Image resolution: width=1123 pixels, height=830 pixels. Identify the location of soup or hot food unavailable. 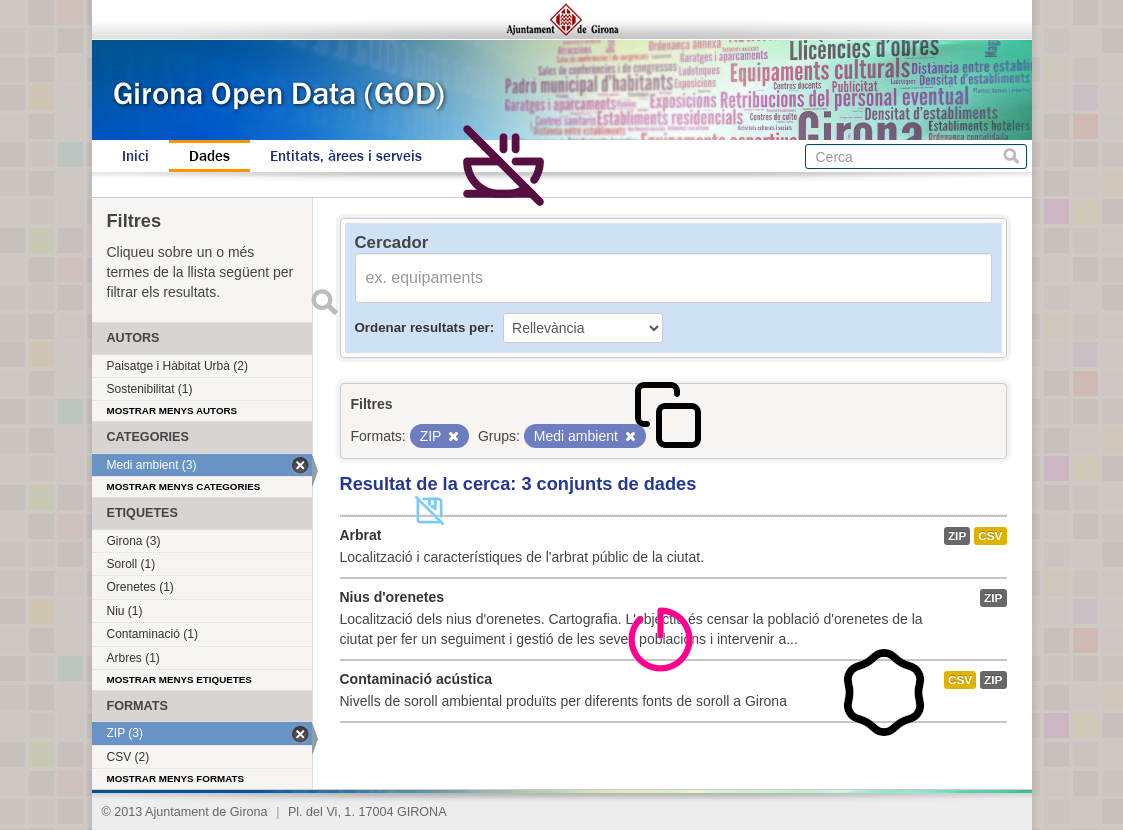
(503, 165).